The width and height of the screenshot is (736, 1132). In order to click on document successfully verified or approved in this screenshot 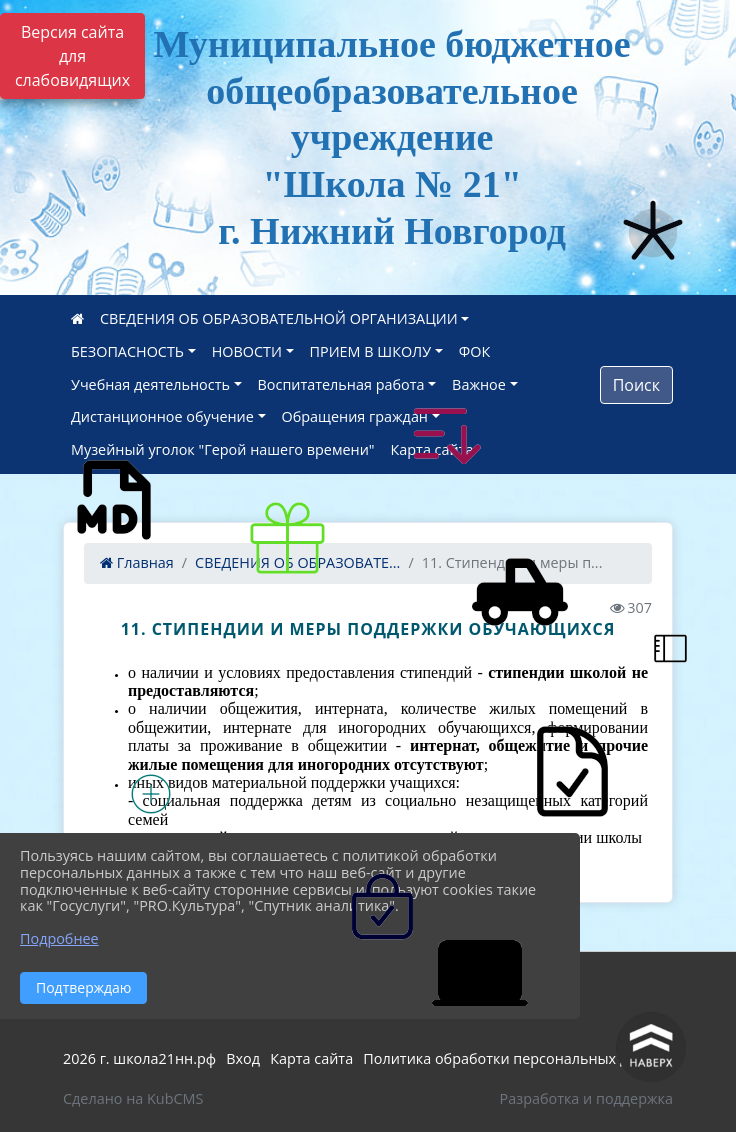, I will do `click(572, 771)`.